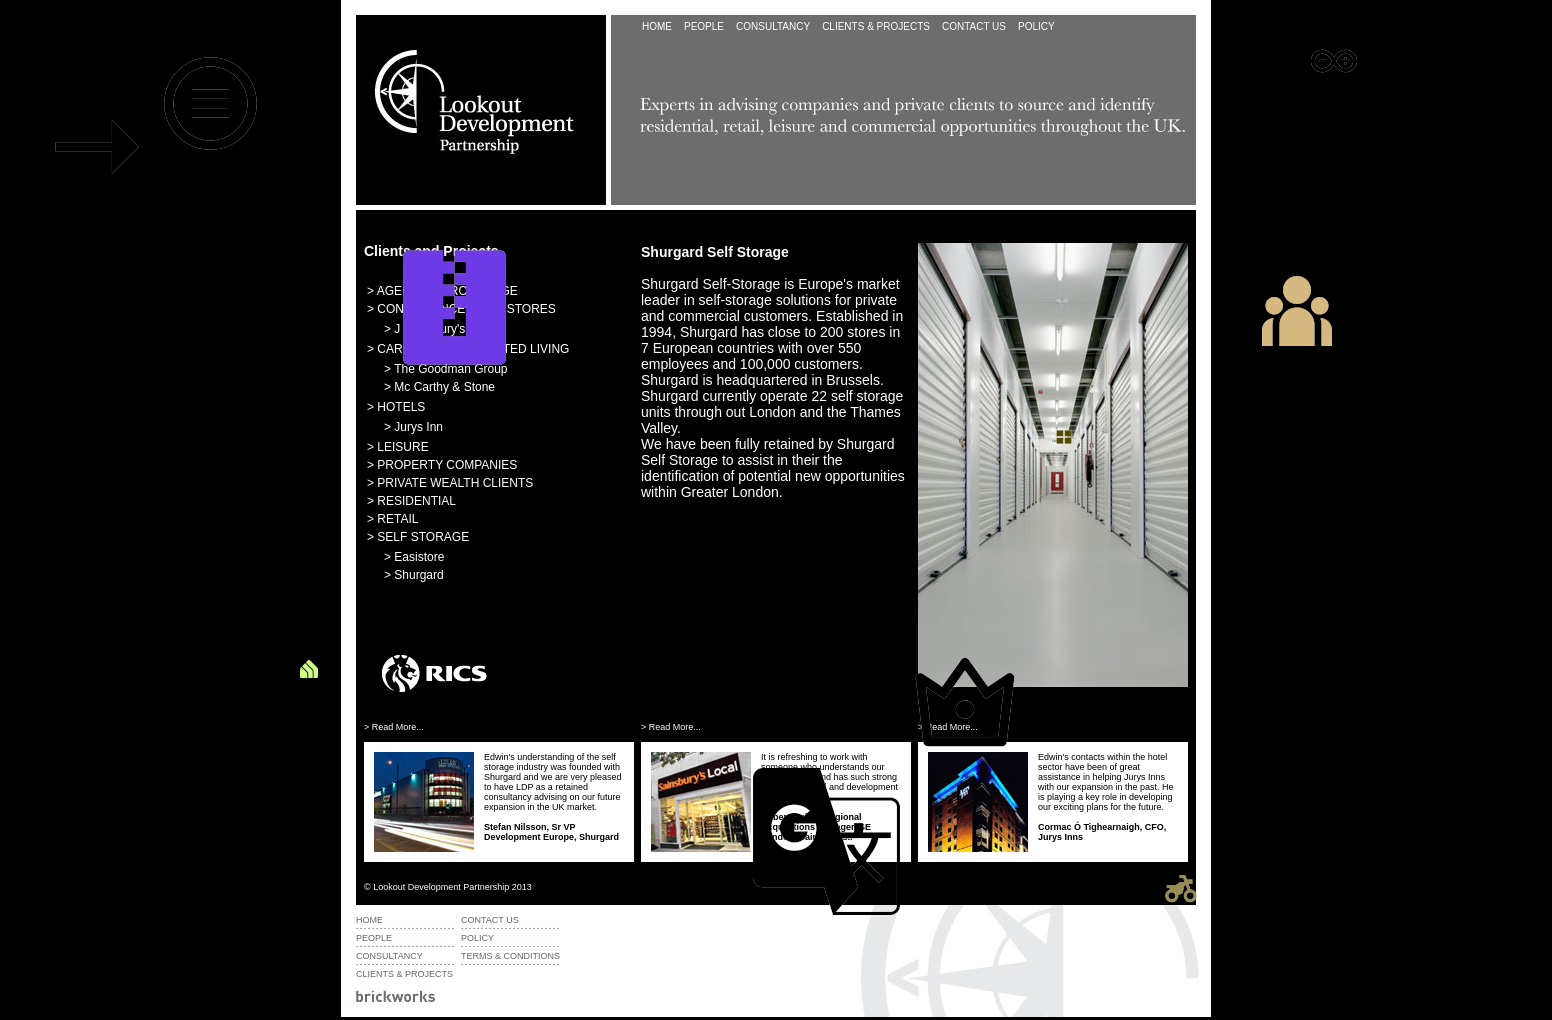 The height and width of the screenshot is (1020, 1552). I want to click on creative commons no derivatives license indicator, so click(210, 103).